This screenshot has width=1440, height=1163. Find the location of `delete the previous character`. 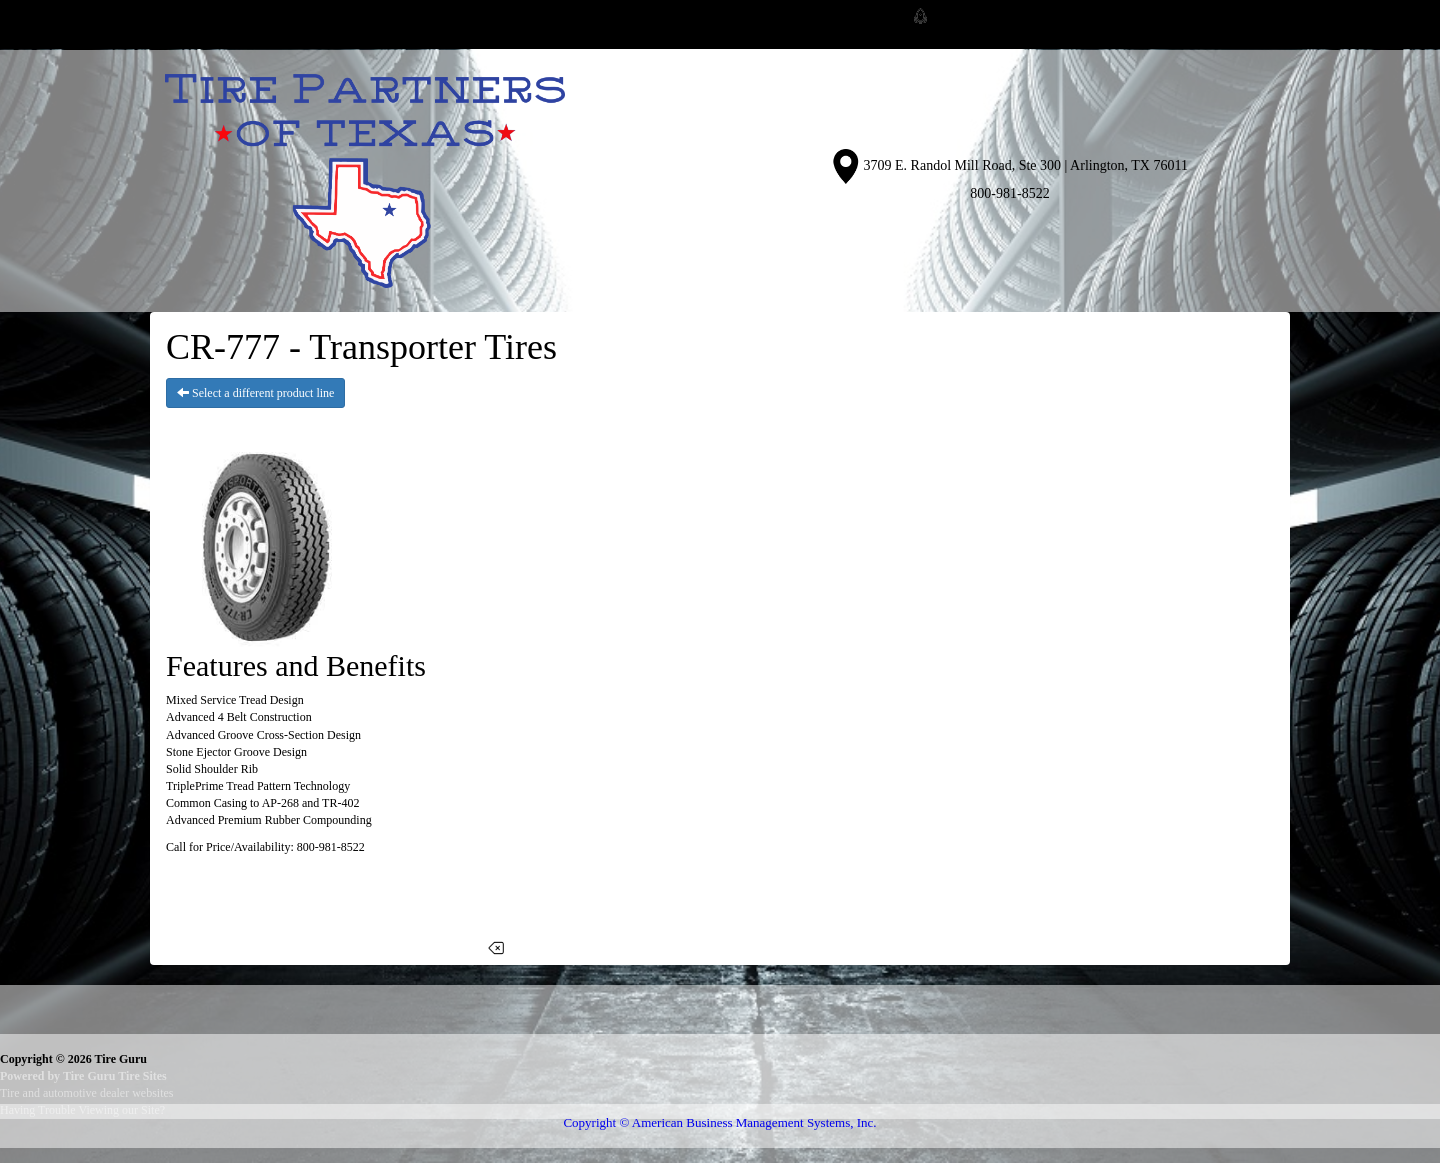

delete the previous character is located at coordinates (496, 948).